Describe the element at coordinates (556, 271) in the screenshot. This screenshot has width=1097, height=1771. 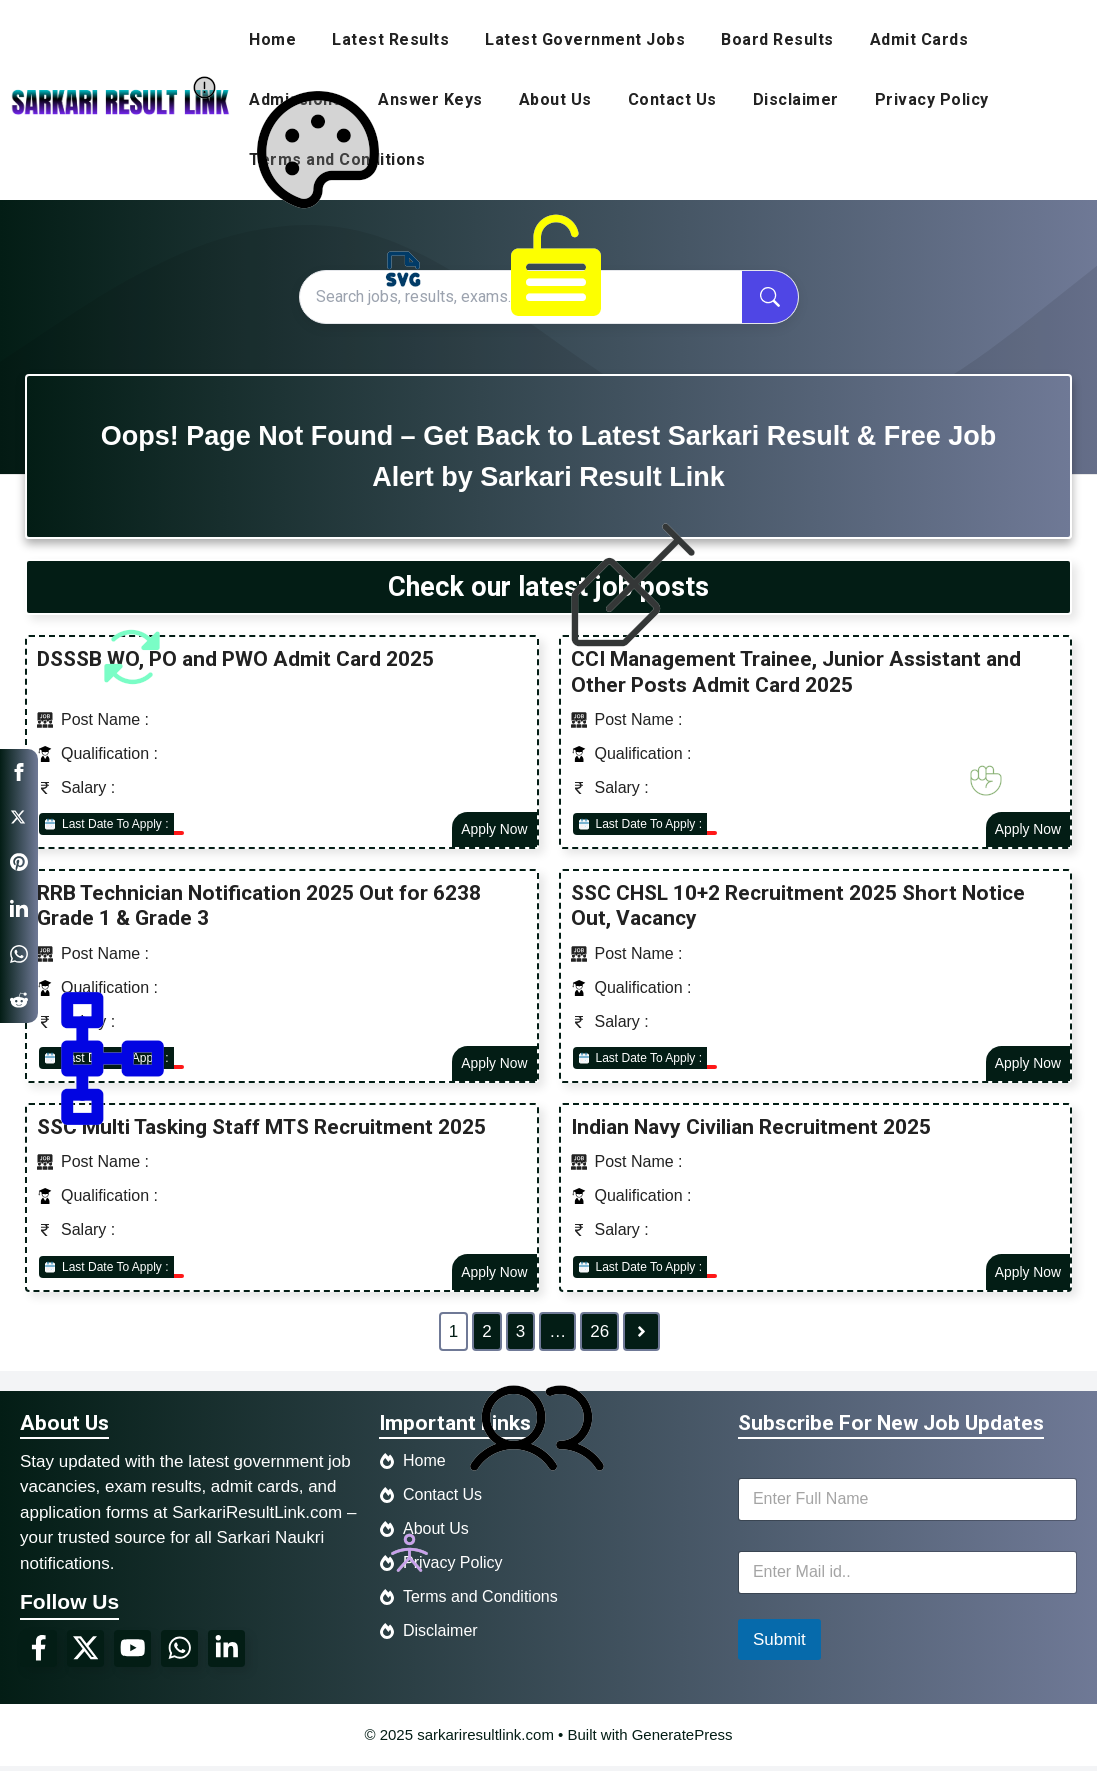
I see `unlocked or unsecured state` at that location.